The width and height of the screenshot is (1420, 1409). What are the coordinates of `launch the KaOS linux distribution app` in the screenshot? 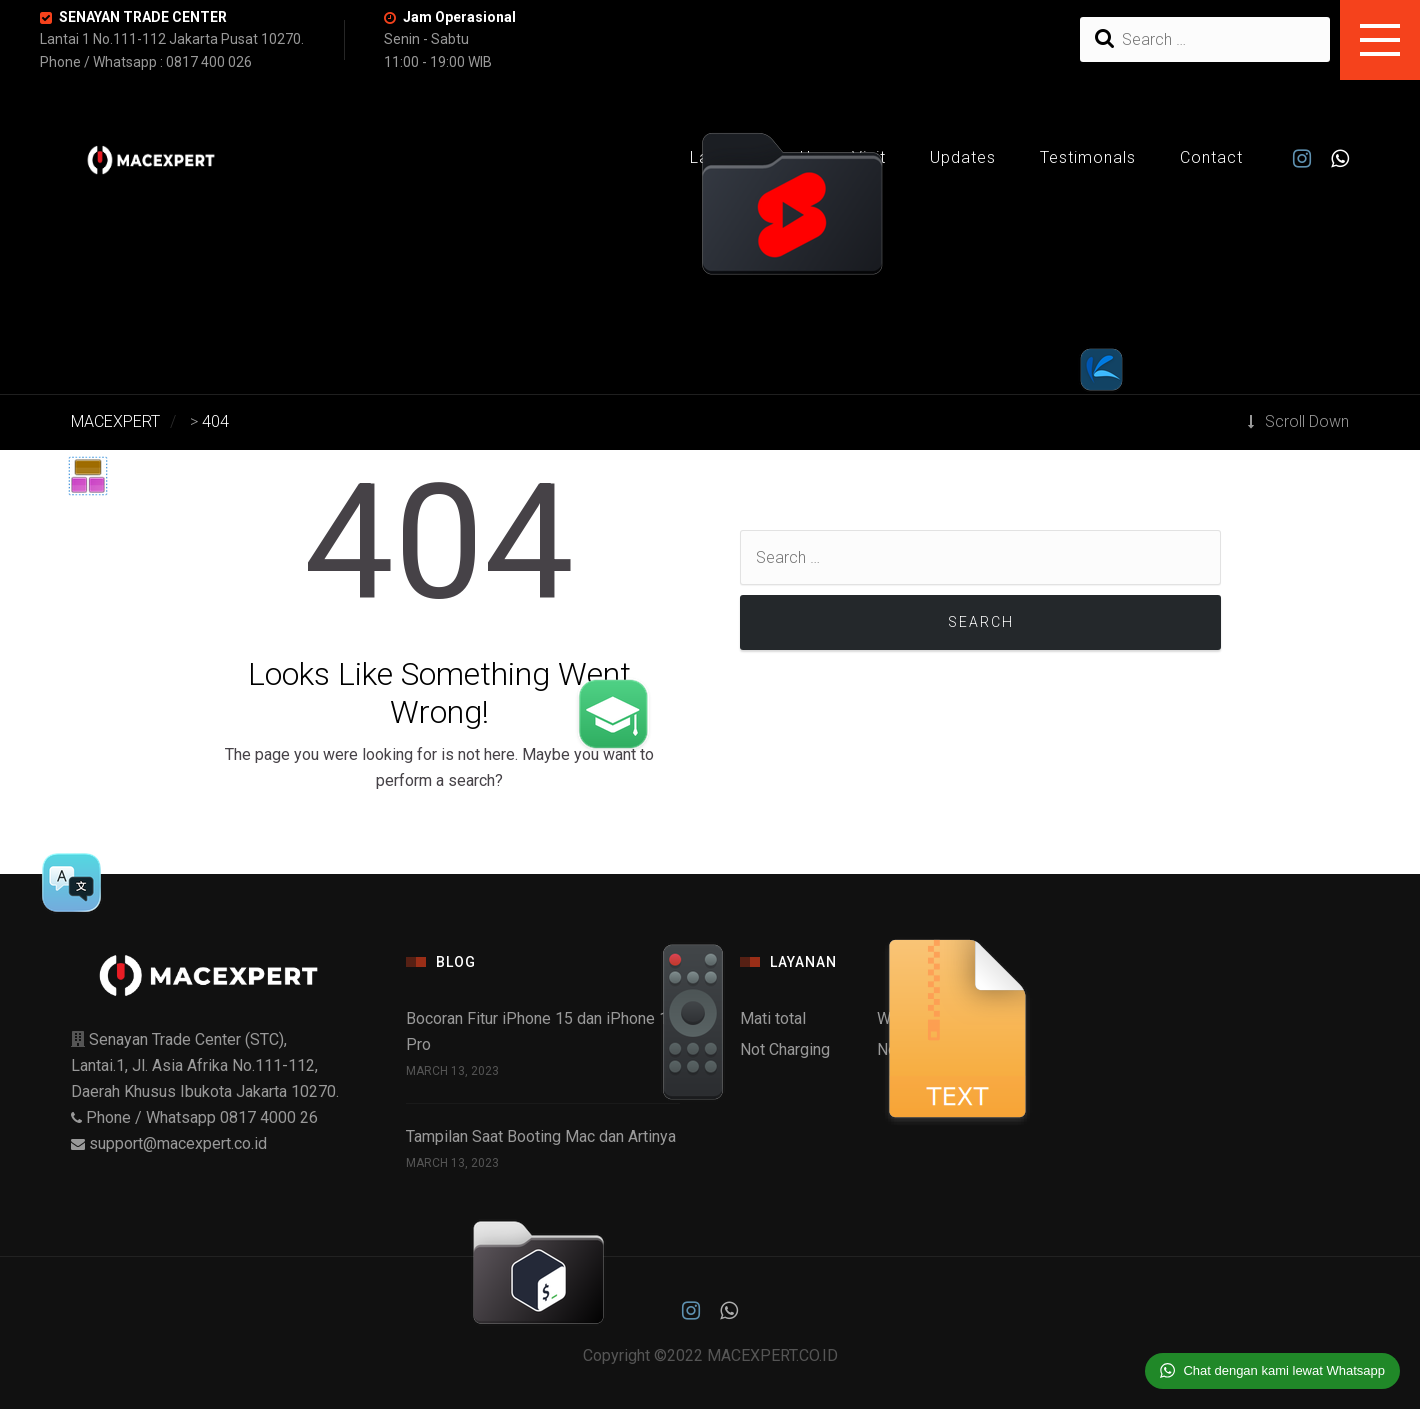 It's located at (1101, 369).